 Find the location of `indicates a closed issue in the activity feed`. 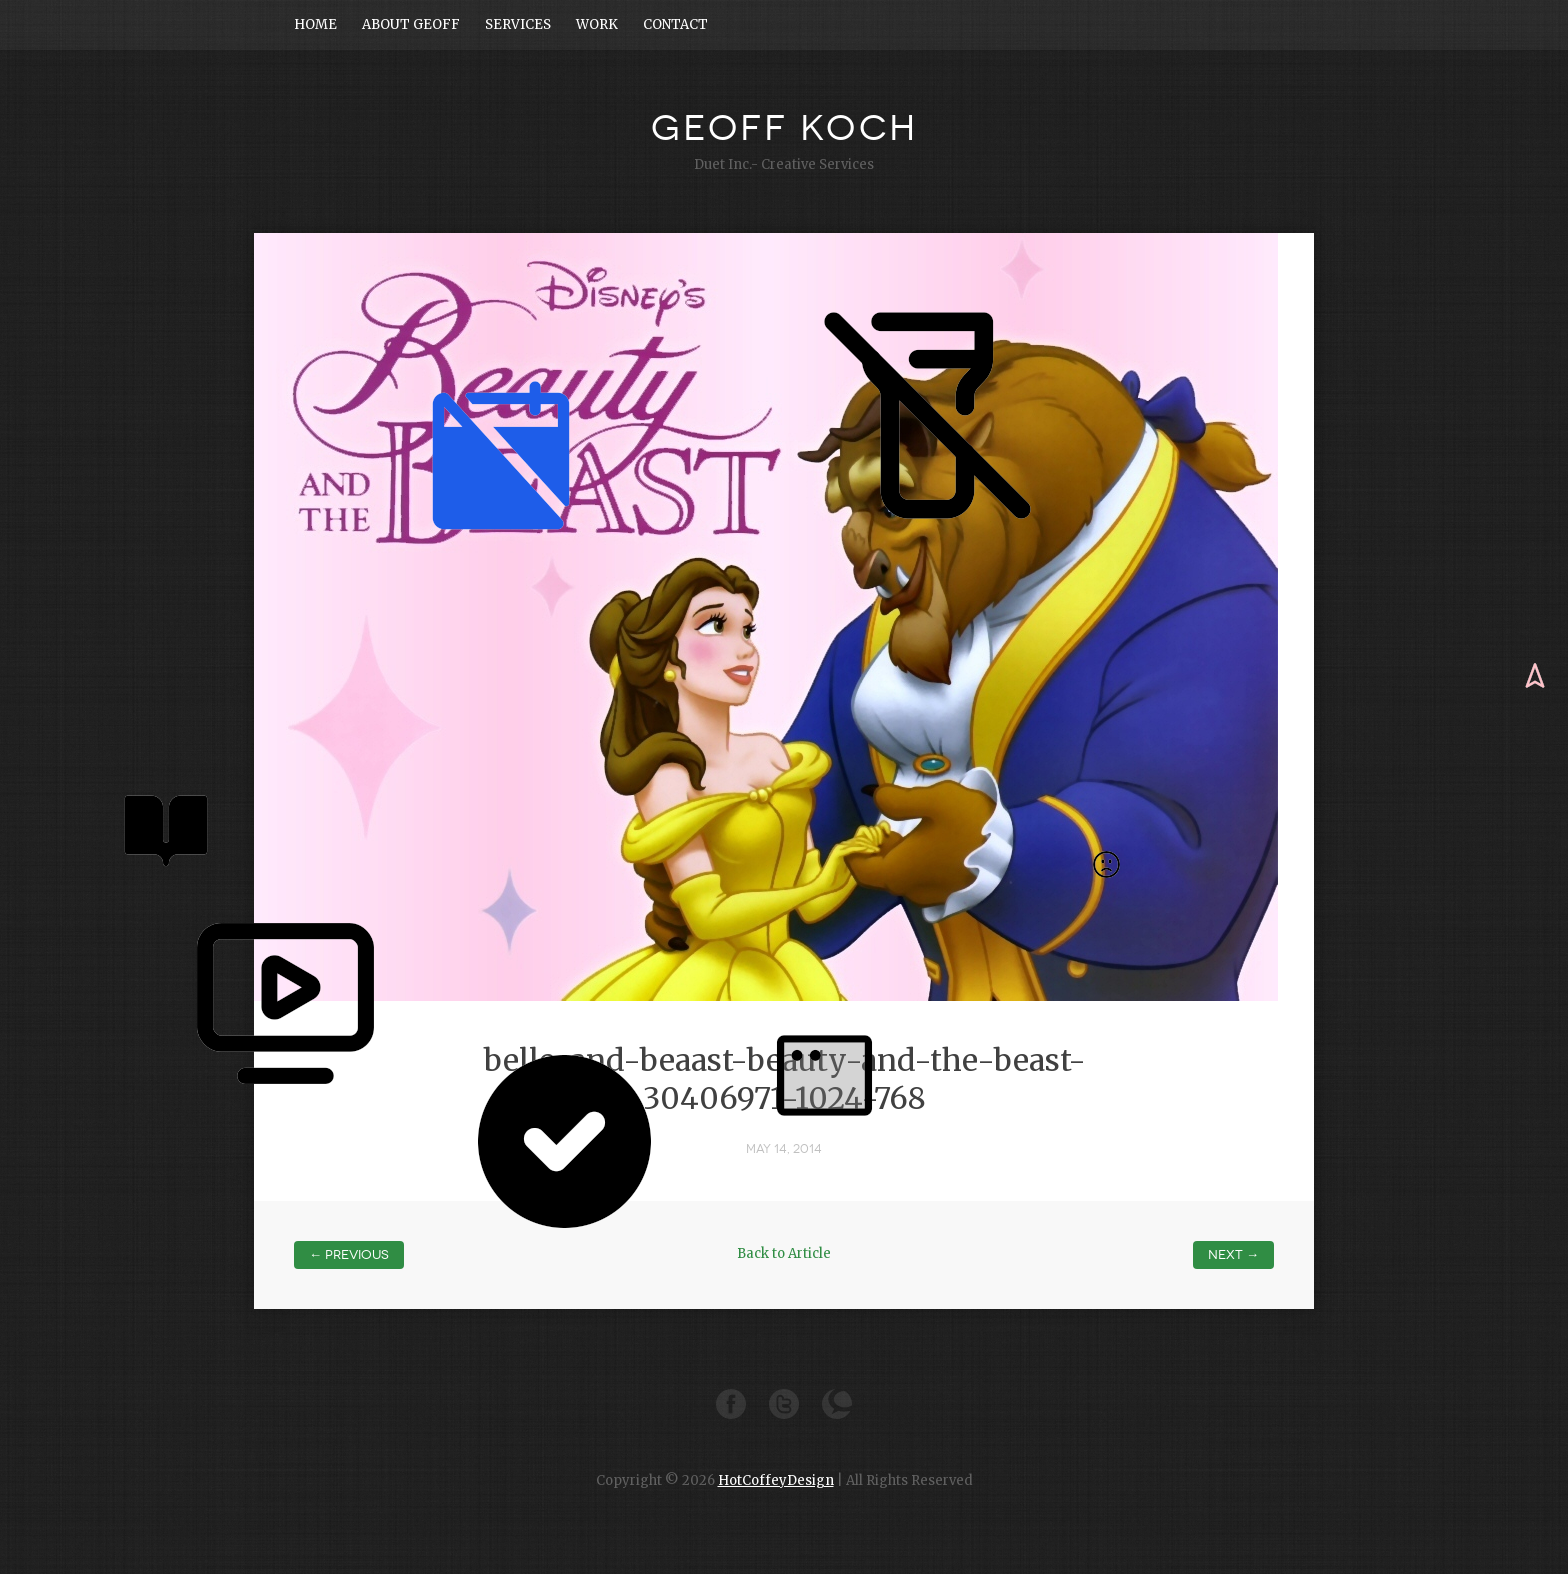

indicates a closed issue in the activity feed is located at coordinates (564, 1141).